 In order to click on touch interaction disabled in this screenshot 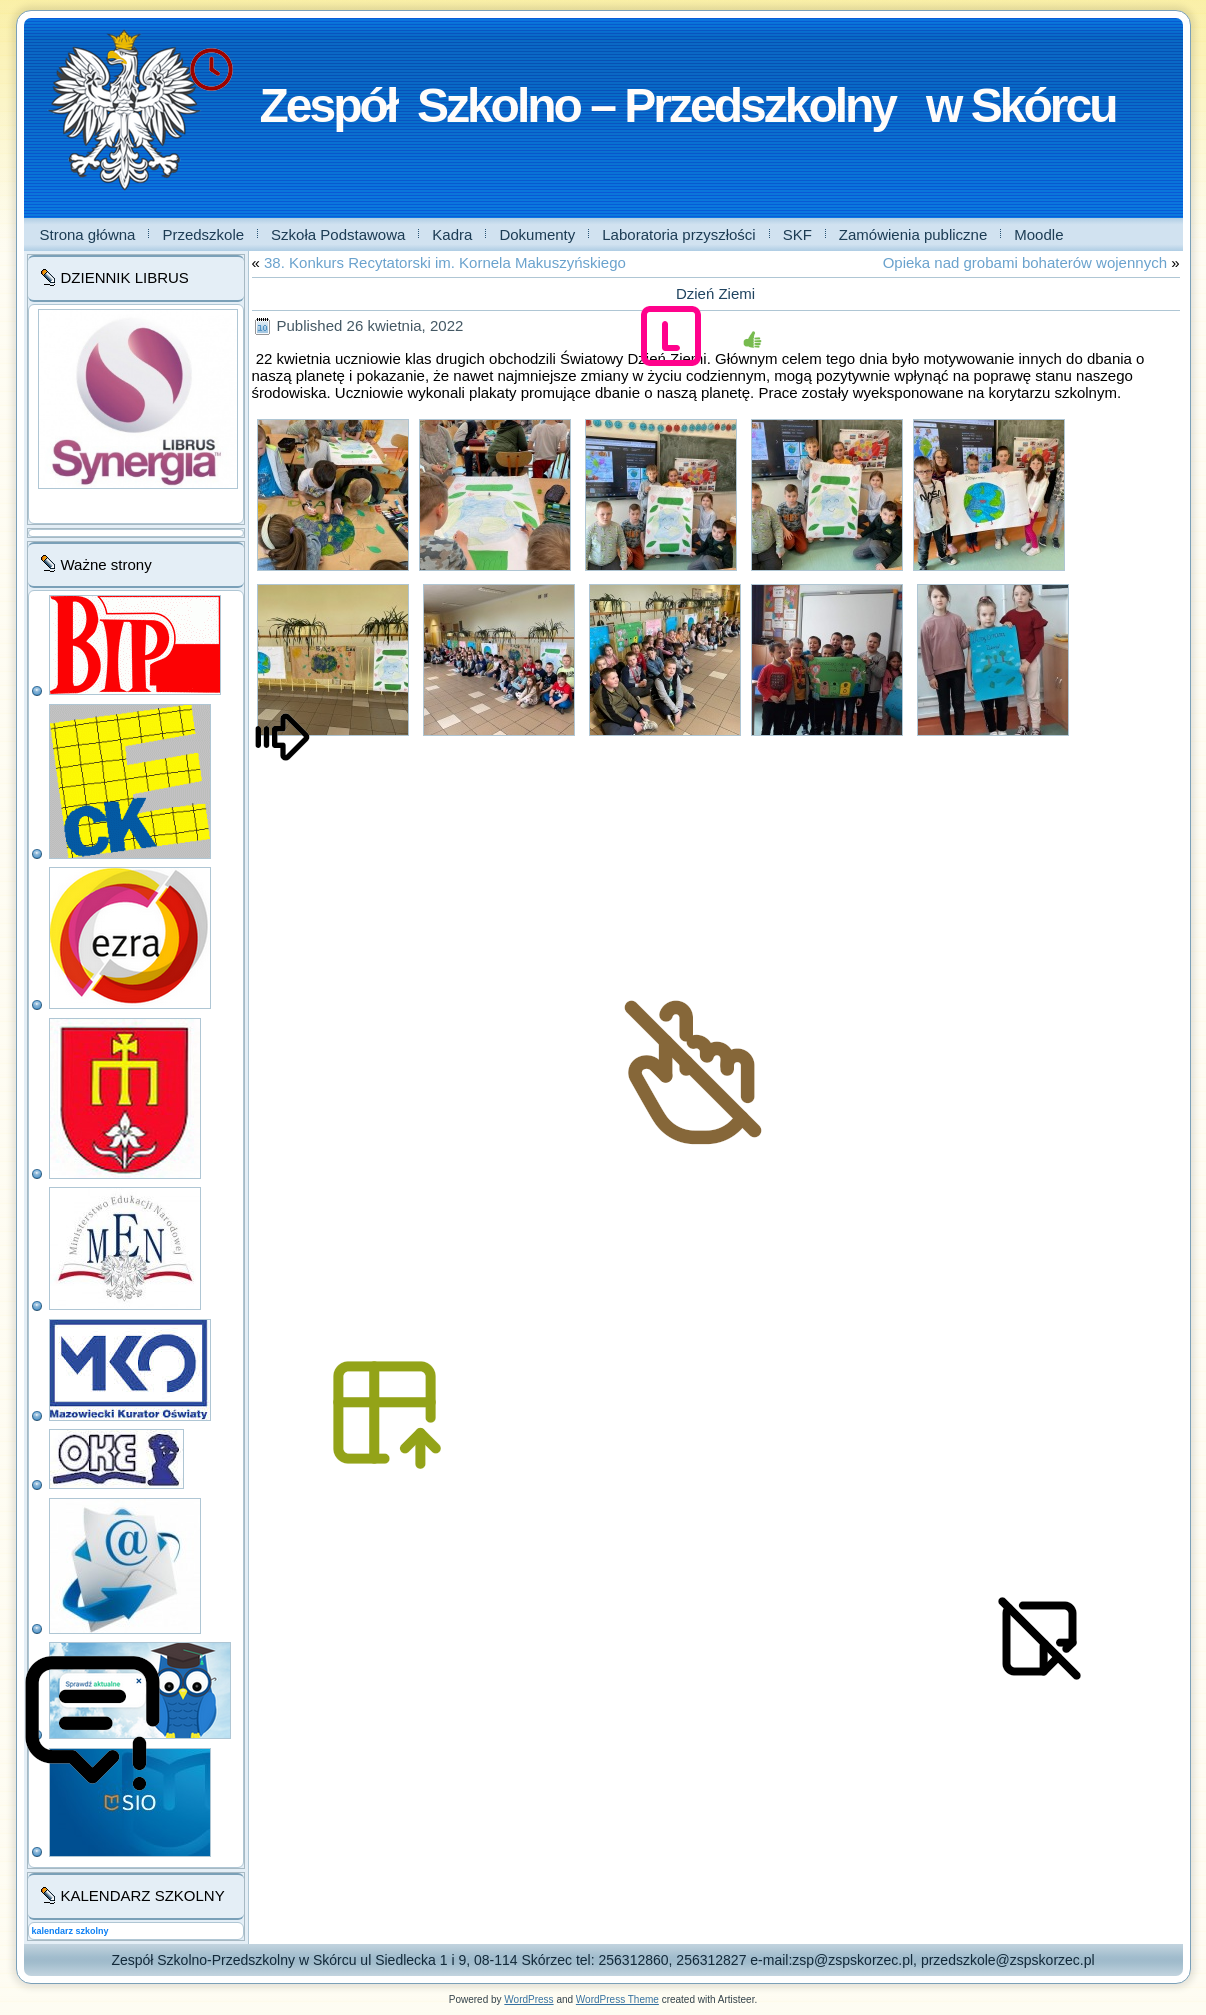, I will do `click(693, 1069)`.